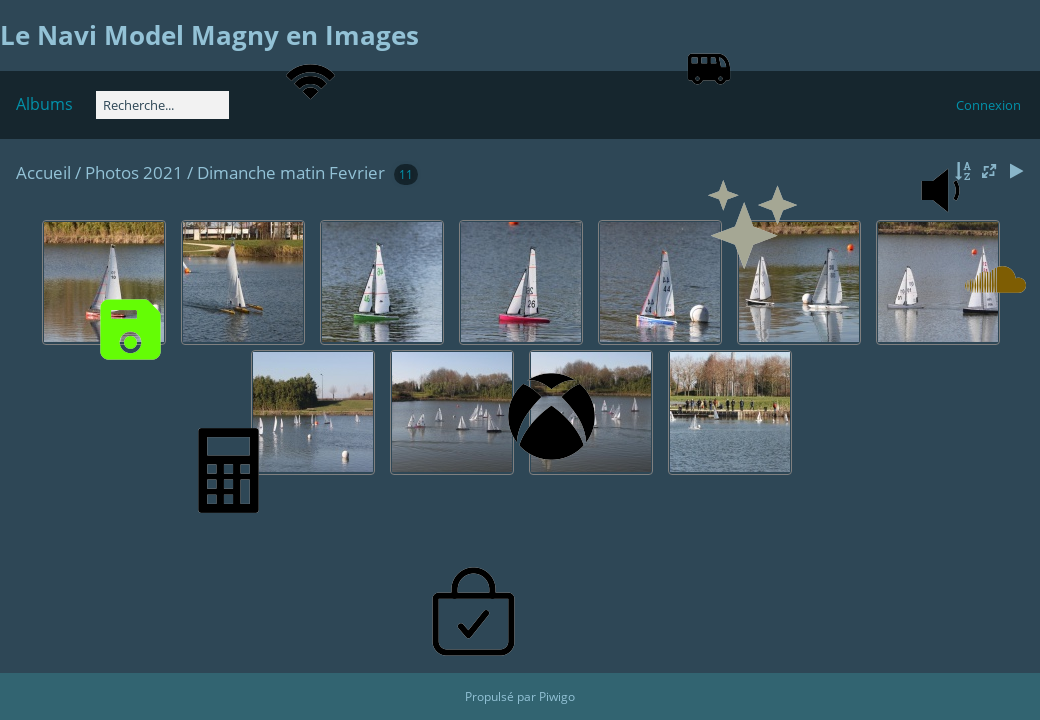  Describe the element at coordinates (709, 69) in the screenshot. I see `view public transit options` at that location.